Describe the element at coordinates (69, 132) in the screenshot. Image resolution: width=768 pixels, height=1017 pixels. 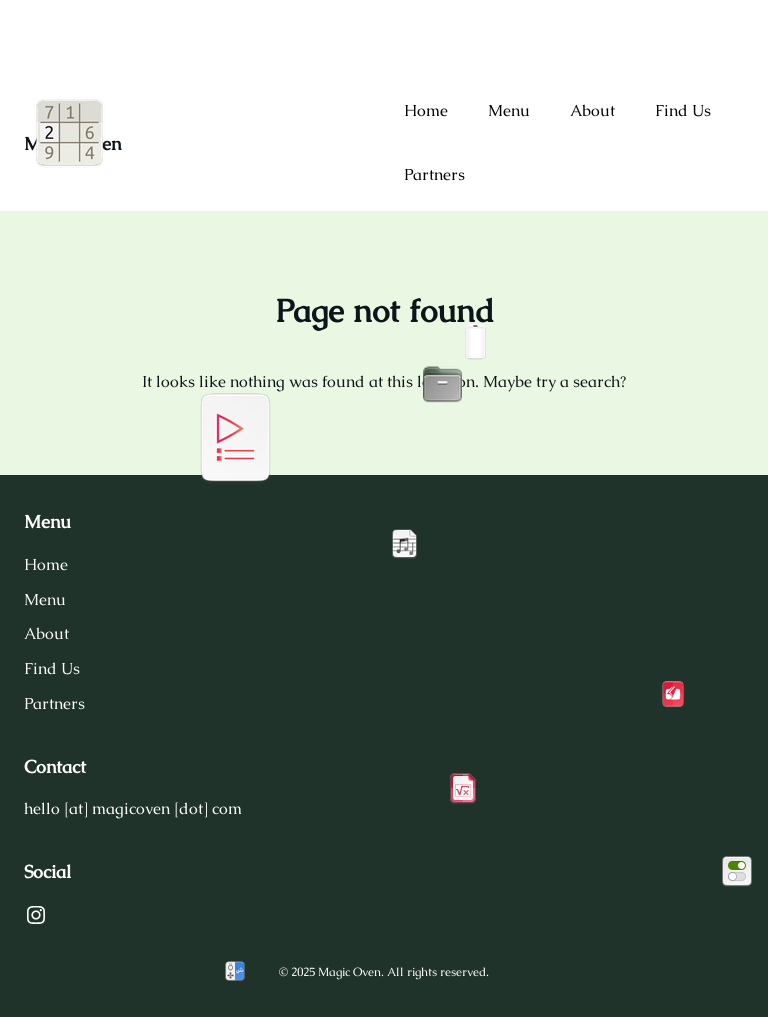
I see `launch the sudoku puzzle game` at that location.